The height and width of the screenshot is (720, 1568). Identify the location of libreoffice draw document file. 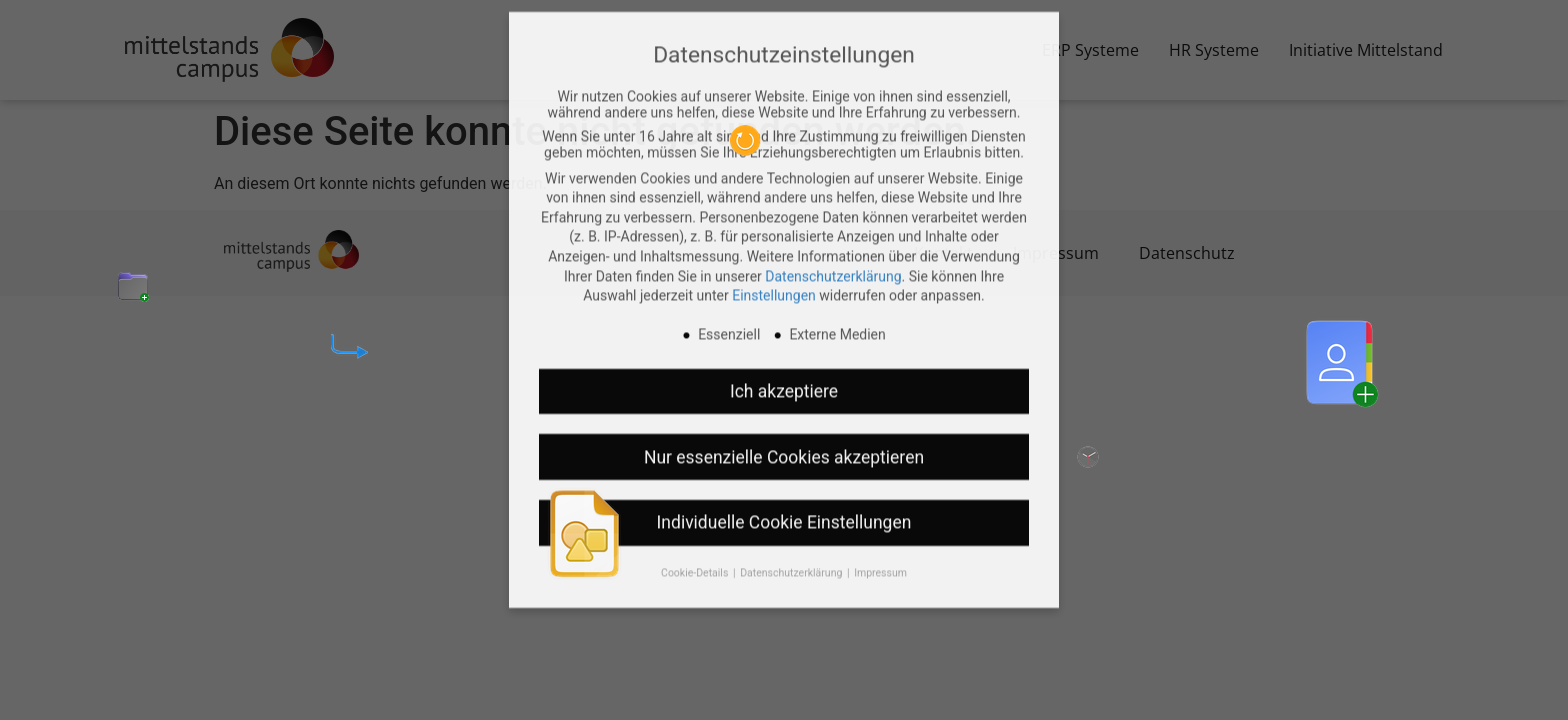
(584, 533).